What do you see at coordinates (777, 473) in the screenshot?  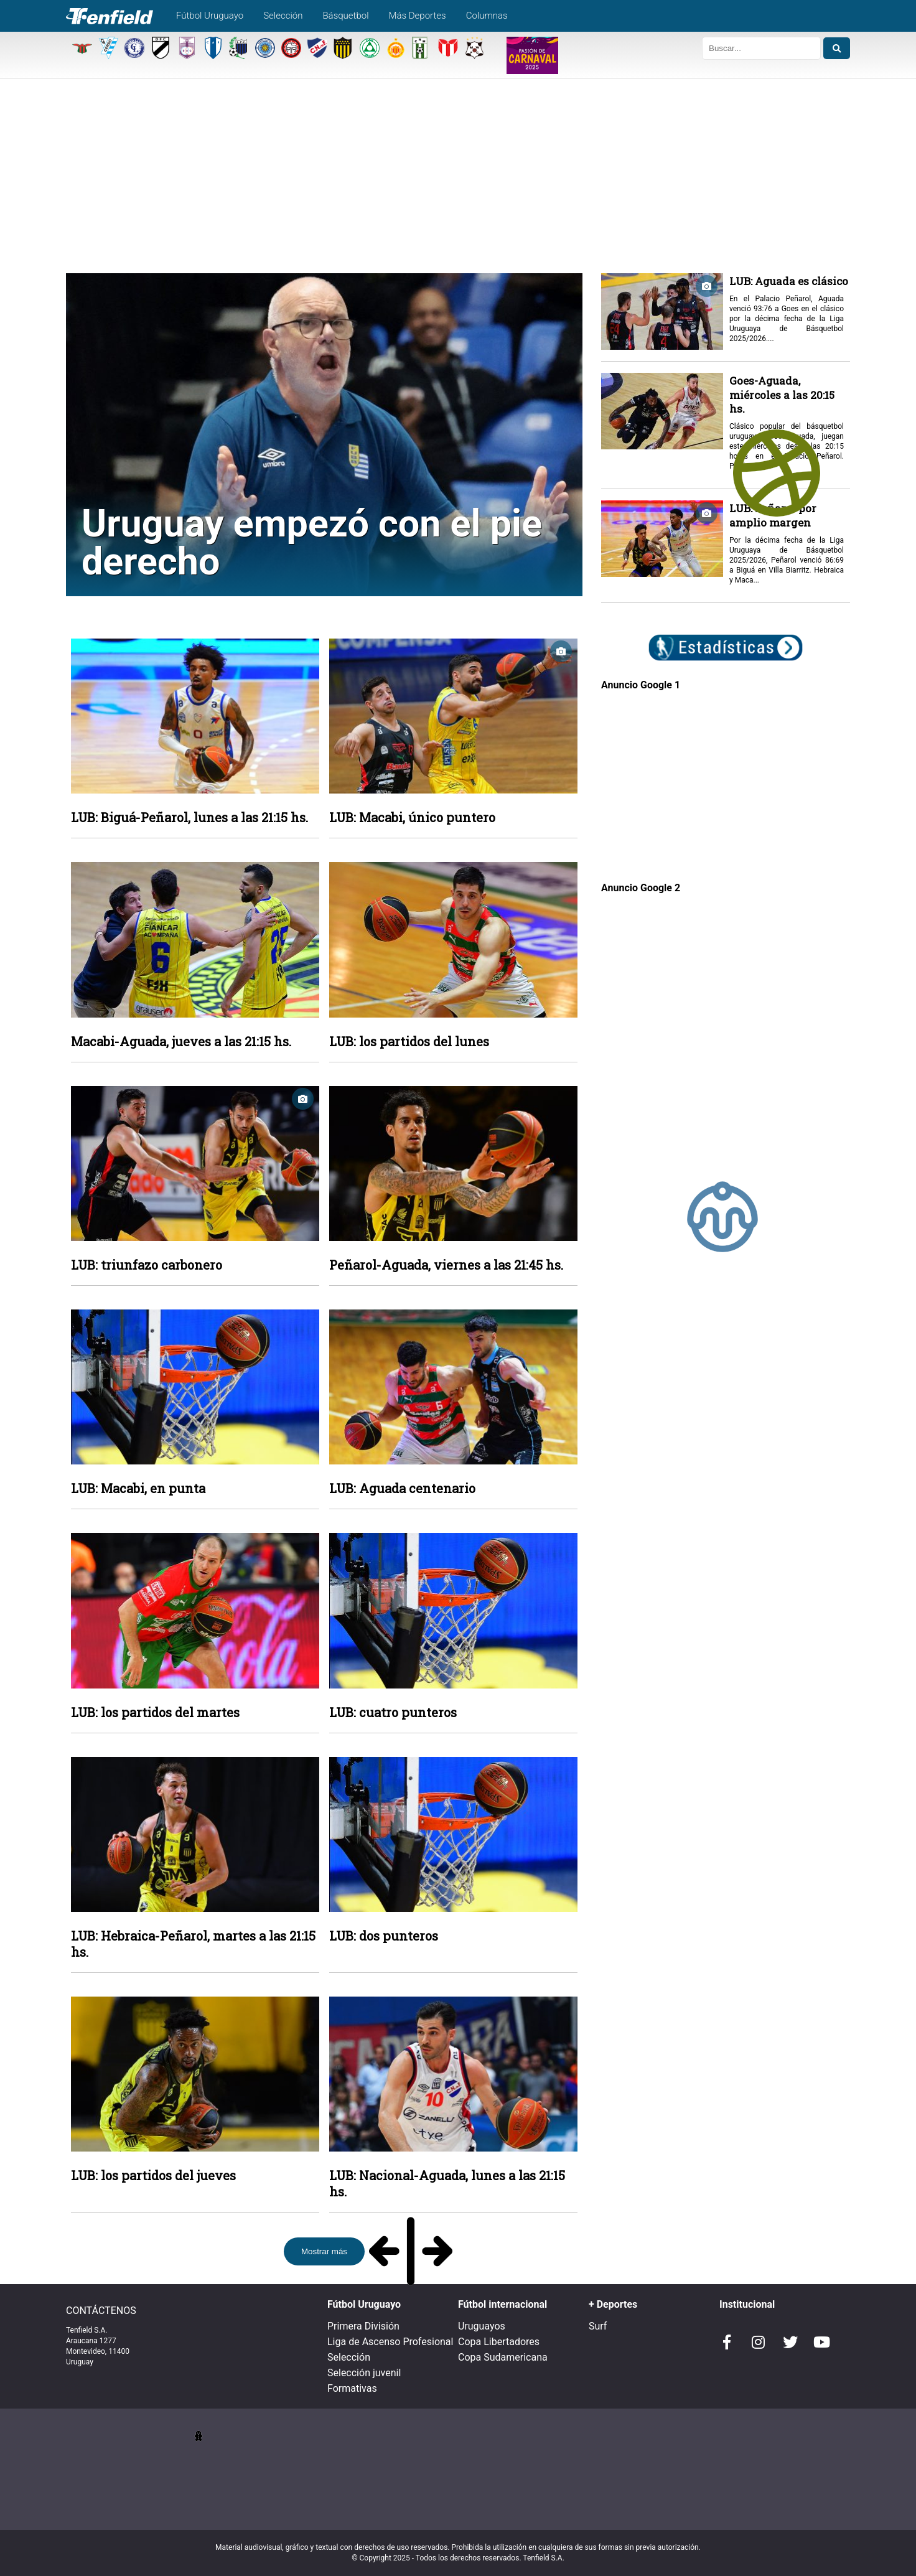 I see `visit dribbble profile or portfolio` at bounding box center [777, 473].